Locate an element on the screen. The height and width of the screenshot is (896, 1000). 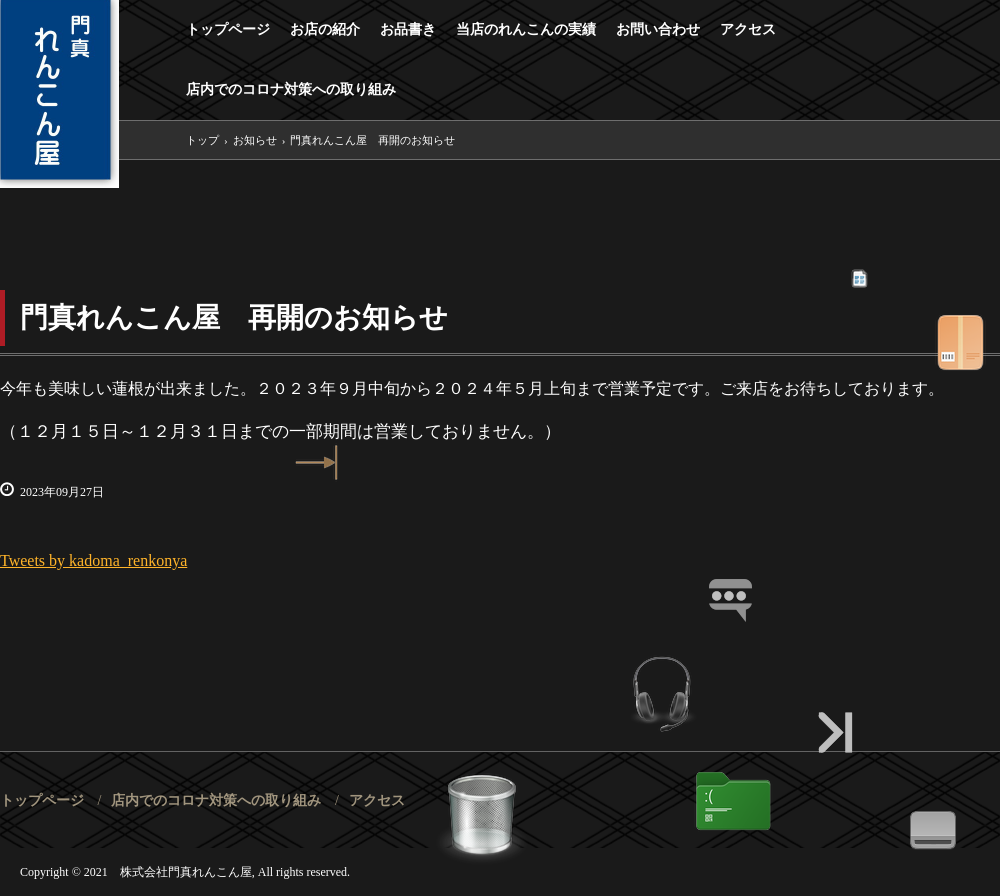
libreoffice master document file type is located at coordinates (859, 278).